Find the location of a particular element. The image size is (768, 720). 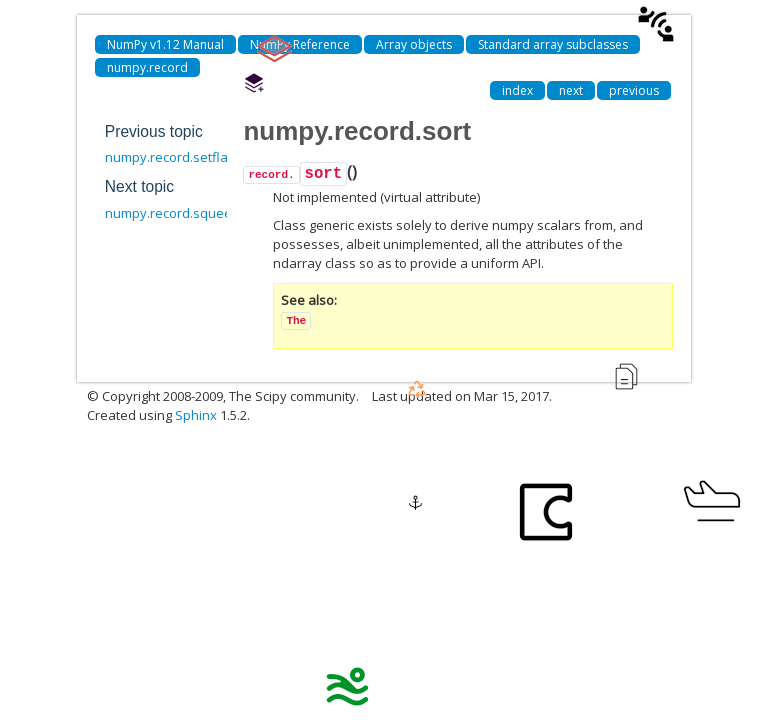

indicates flight mode is active is located at coordinates (712, 499).